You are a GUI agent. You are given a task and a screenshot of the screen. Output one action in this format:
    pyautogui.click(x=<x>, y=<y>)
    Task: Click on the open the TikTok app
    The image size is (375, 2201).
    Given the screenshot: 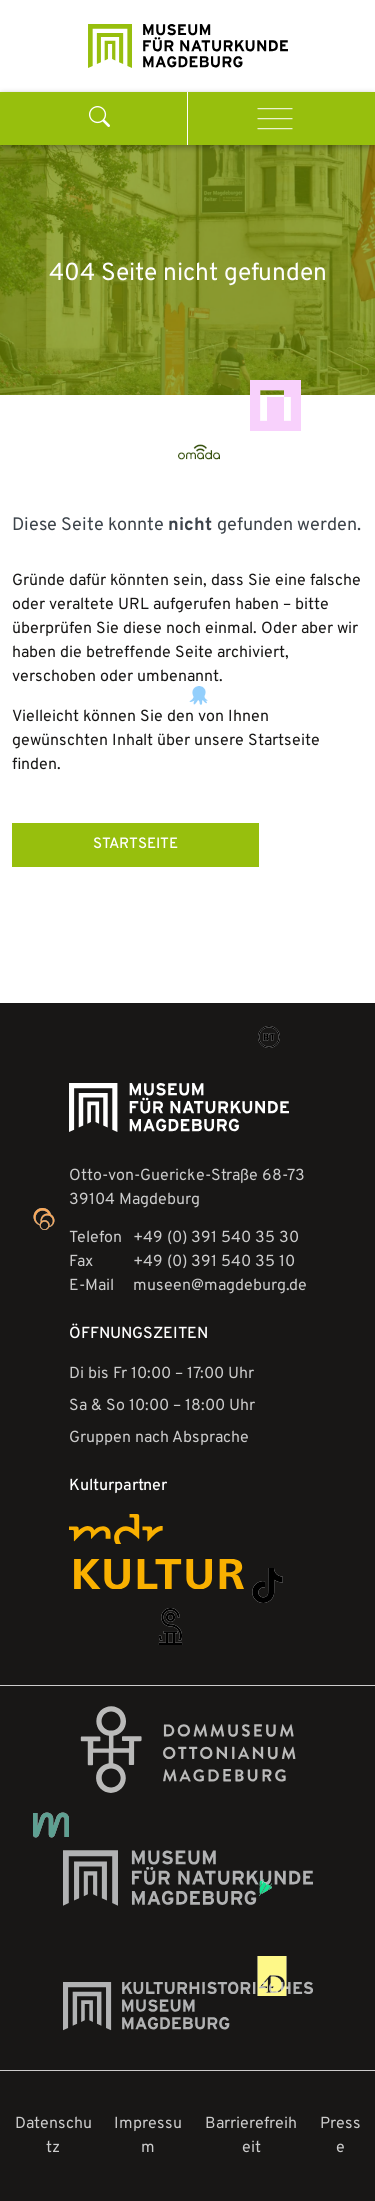 What is the action you would take?
    pyautogui.click(x=267, y=1585)
    